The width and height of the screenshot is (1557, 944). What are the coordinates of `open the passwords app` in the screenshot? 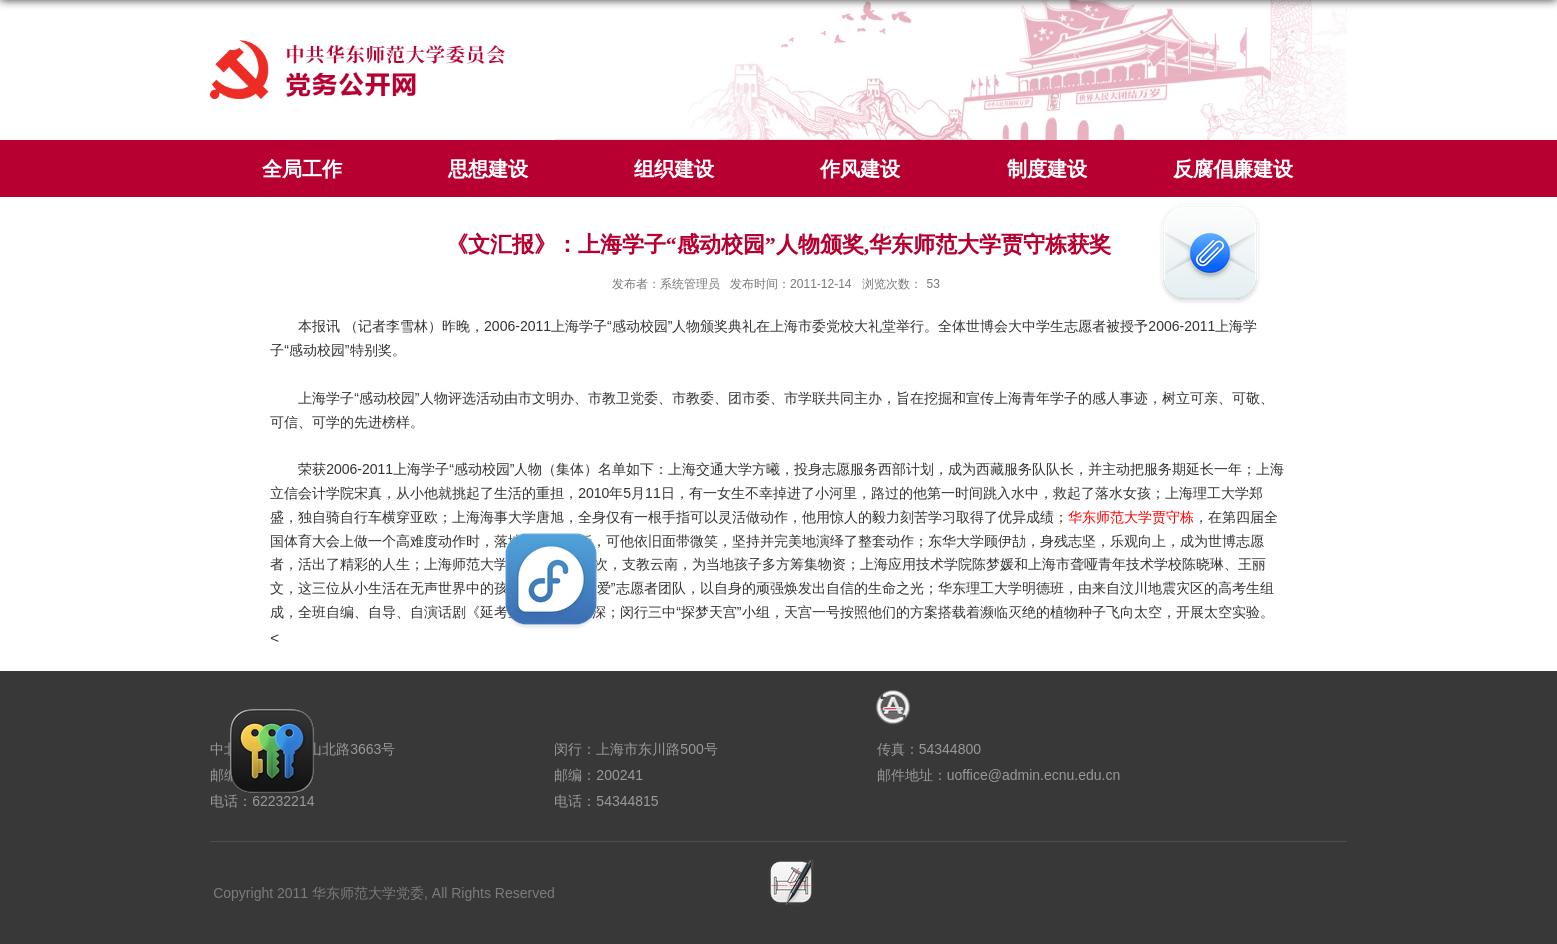 It's located at (272, 751).